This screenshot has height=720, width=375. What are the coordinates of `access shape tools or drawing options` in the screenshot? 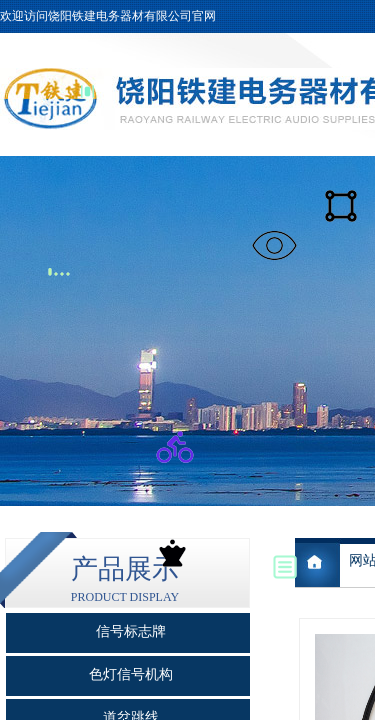 It's located at (341, 206).